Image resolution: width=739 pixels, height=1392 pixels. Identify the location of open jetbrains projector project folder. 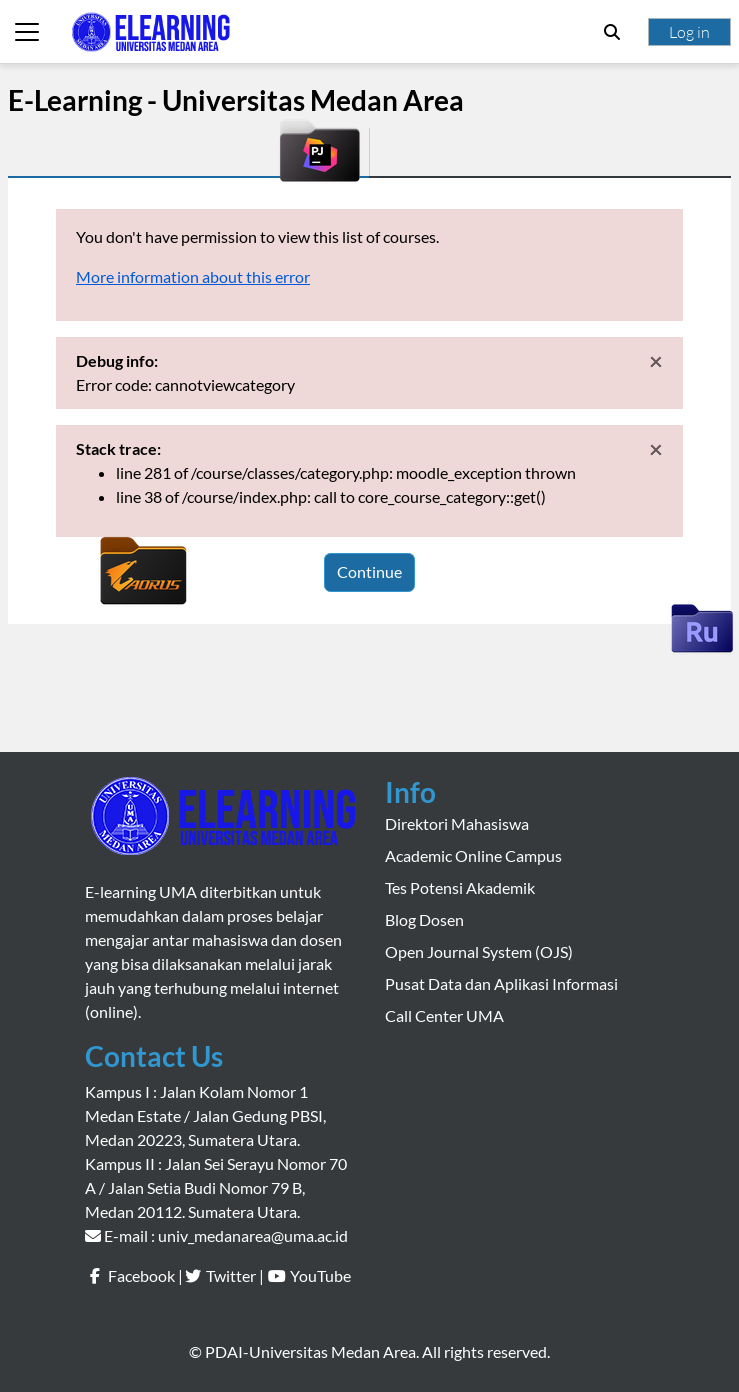
(319, 152).